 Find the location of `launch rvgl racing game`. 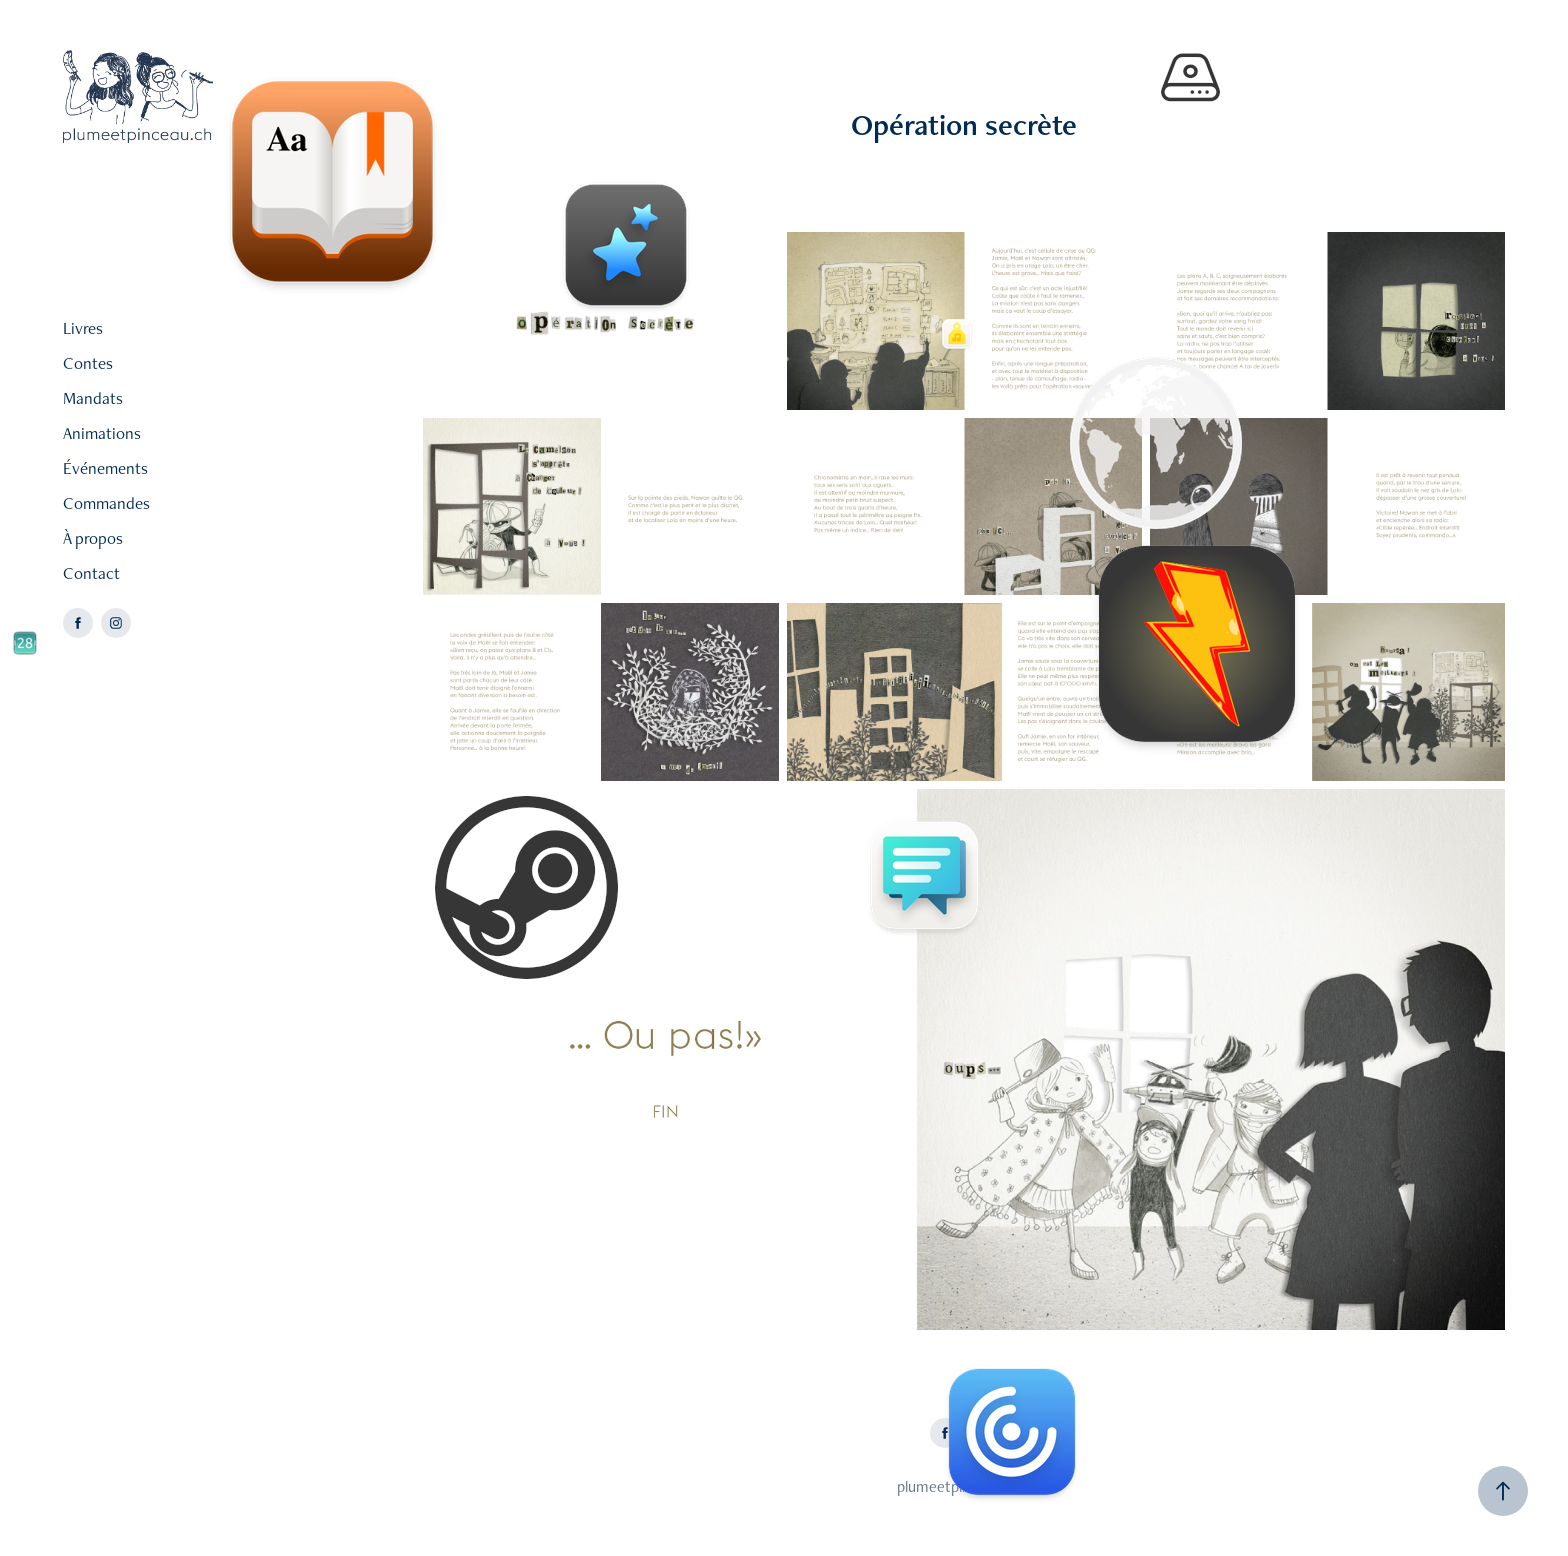

launch rvgl racing game is located at coordinates (1197, 644).